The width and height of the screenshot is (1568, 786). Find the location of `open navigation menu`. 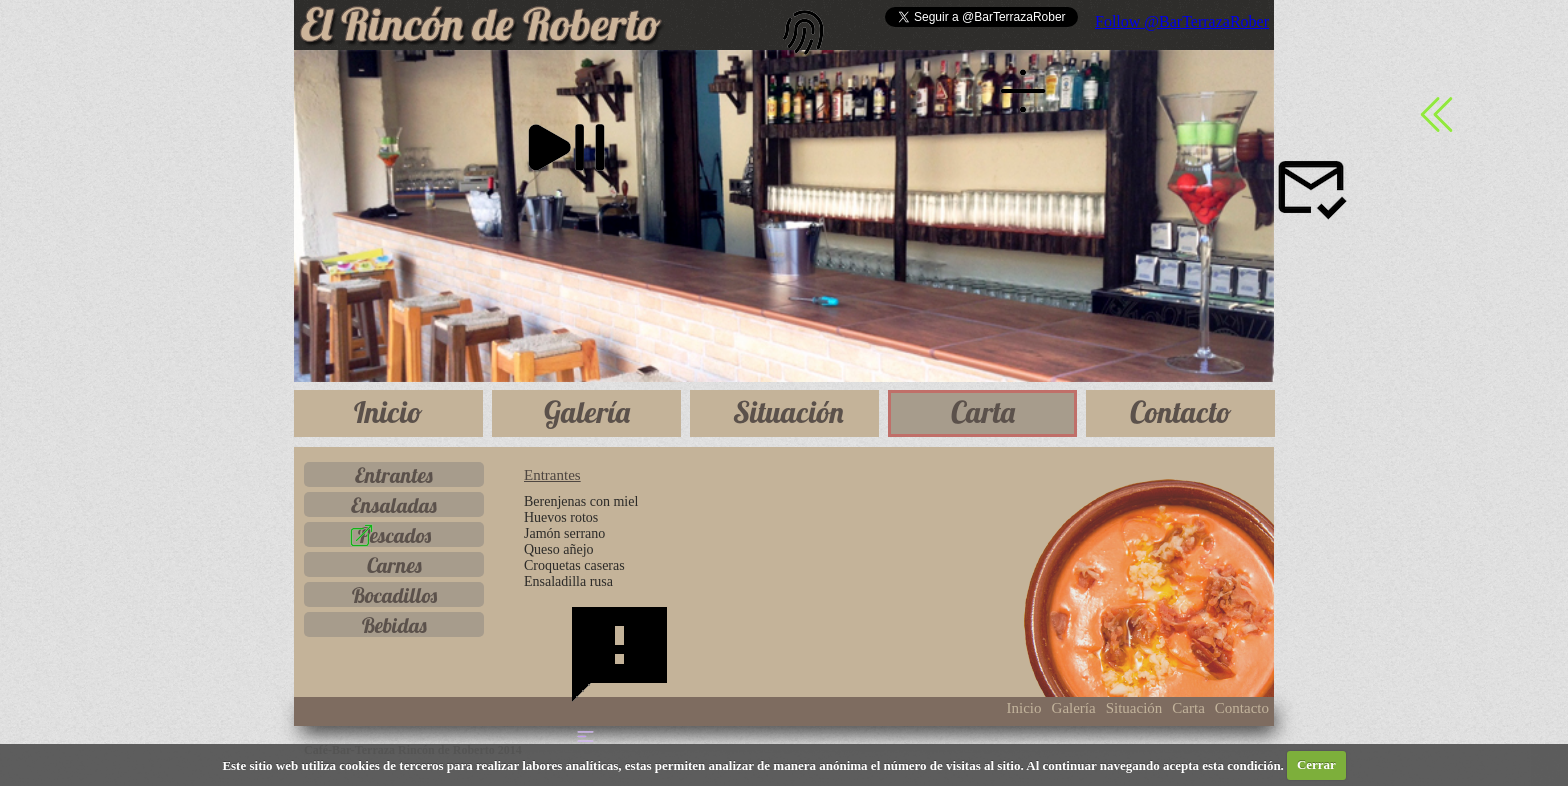

open navigation menu is located at coordinates (585, 736).